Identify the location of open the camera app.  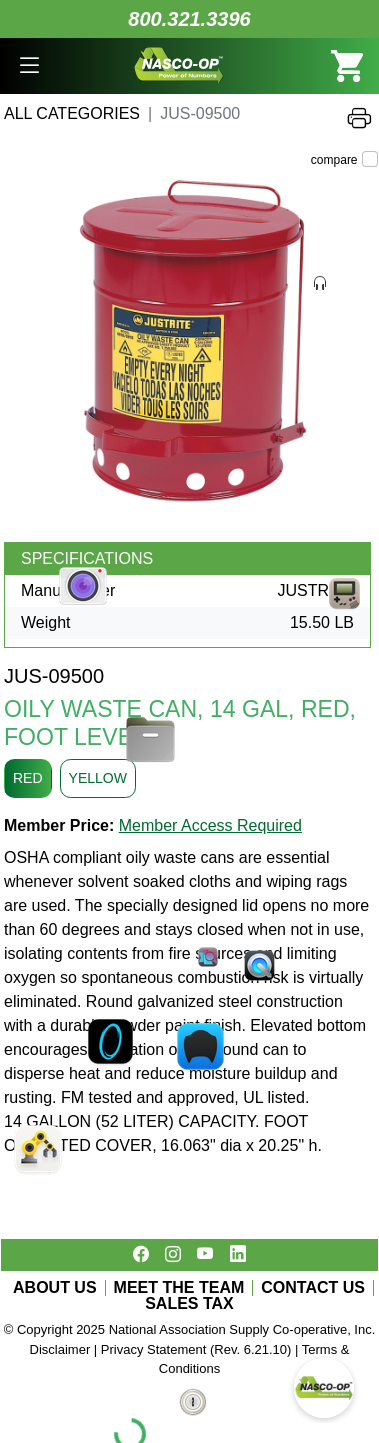
(83, 586).